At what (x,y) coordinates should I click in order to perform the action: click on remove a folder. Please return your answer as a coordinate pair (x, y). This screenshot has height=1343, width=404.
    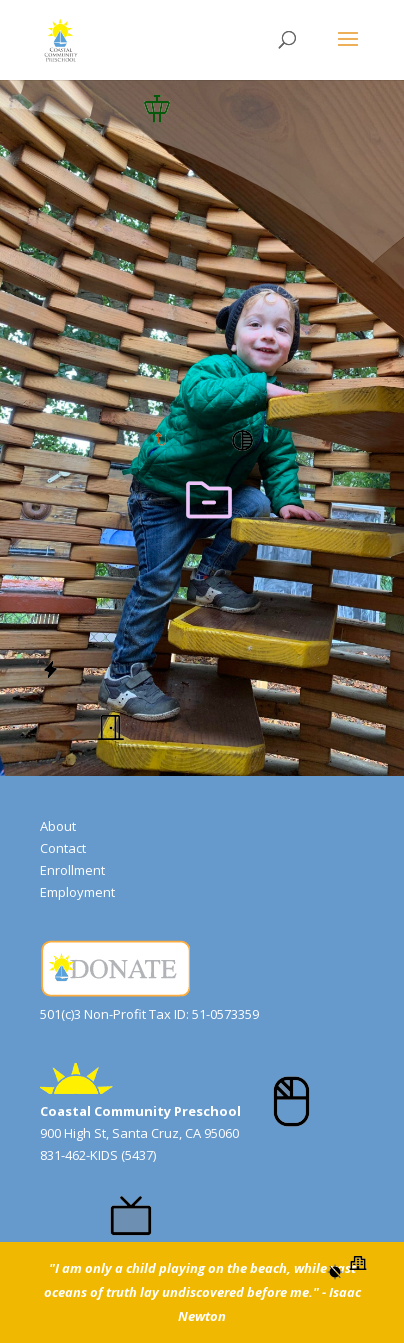
    Looking at the image, I should click on (209, 499).